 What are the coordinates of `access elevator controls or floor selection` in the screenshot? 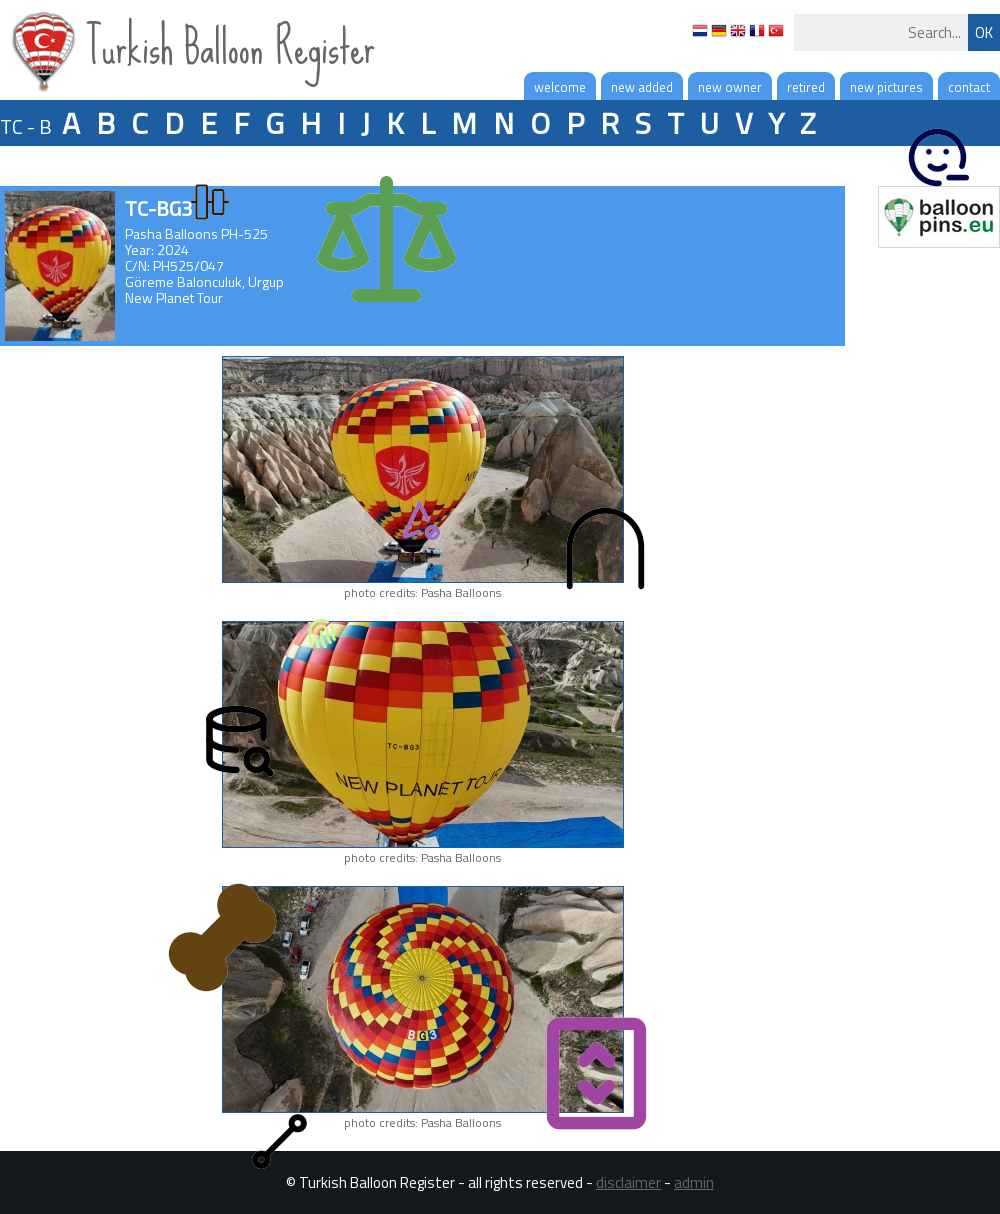 It's located at (596, 1073).